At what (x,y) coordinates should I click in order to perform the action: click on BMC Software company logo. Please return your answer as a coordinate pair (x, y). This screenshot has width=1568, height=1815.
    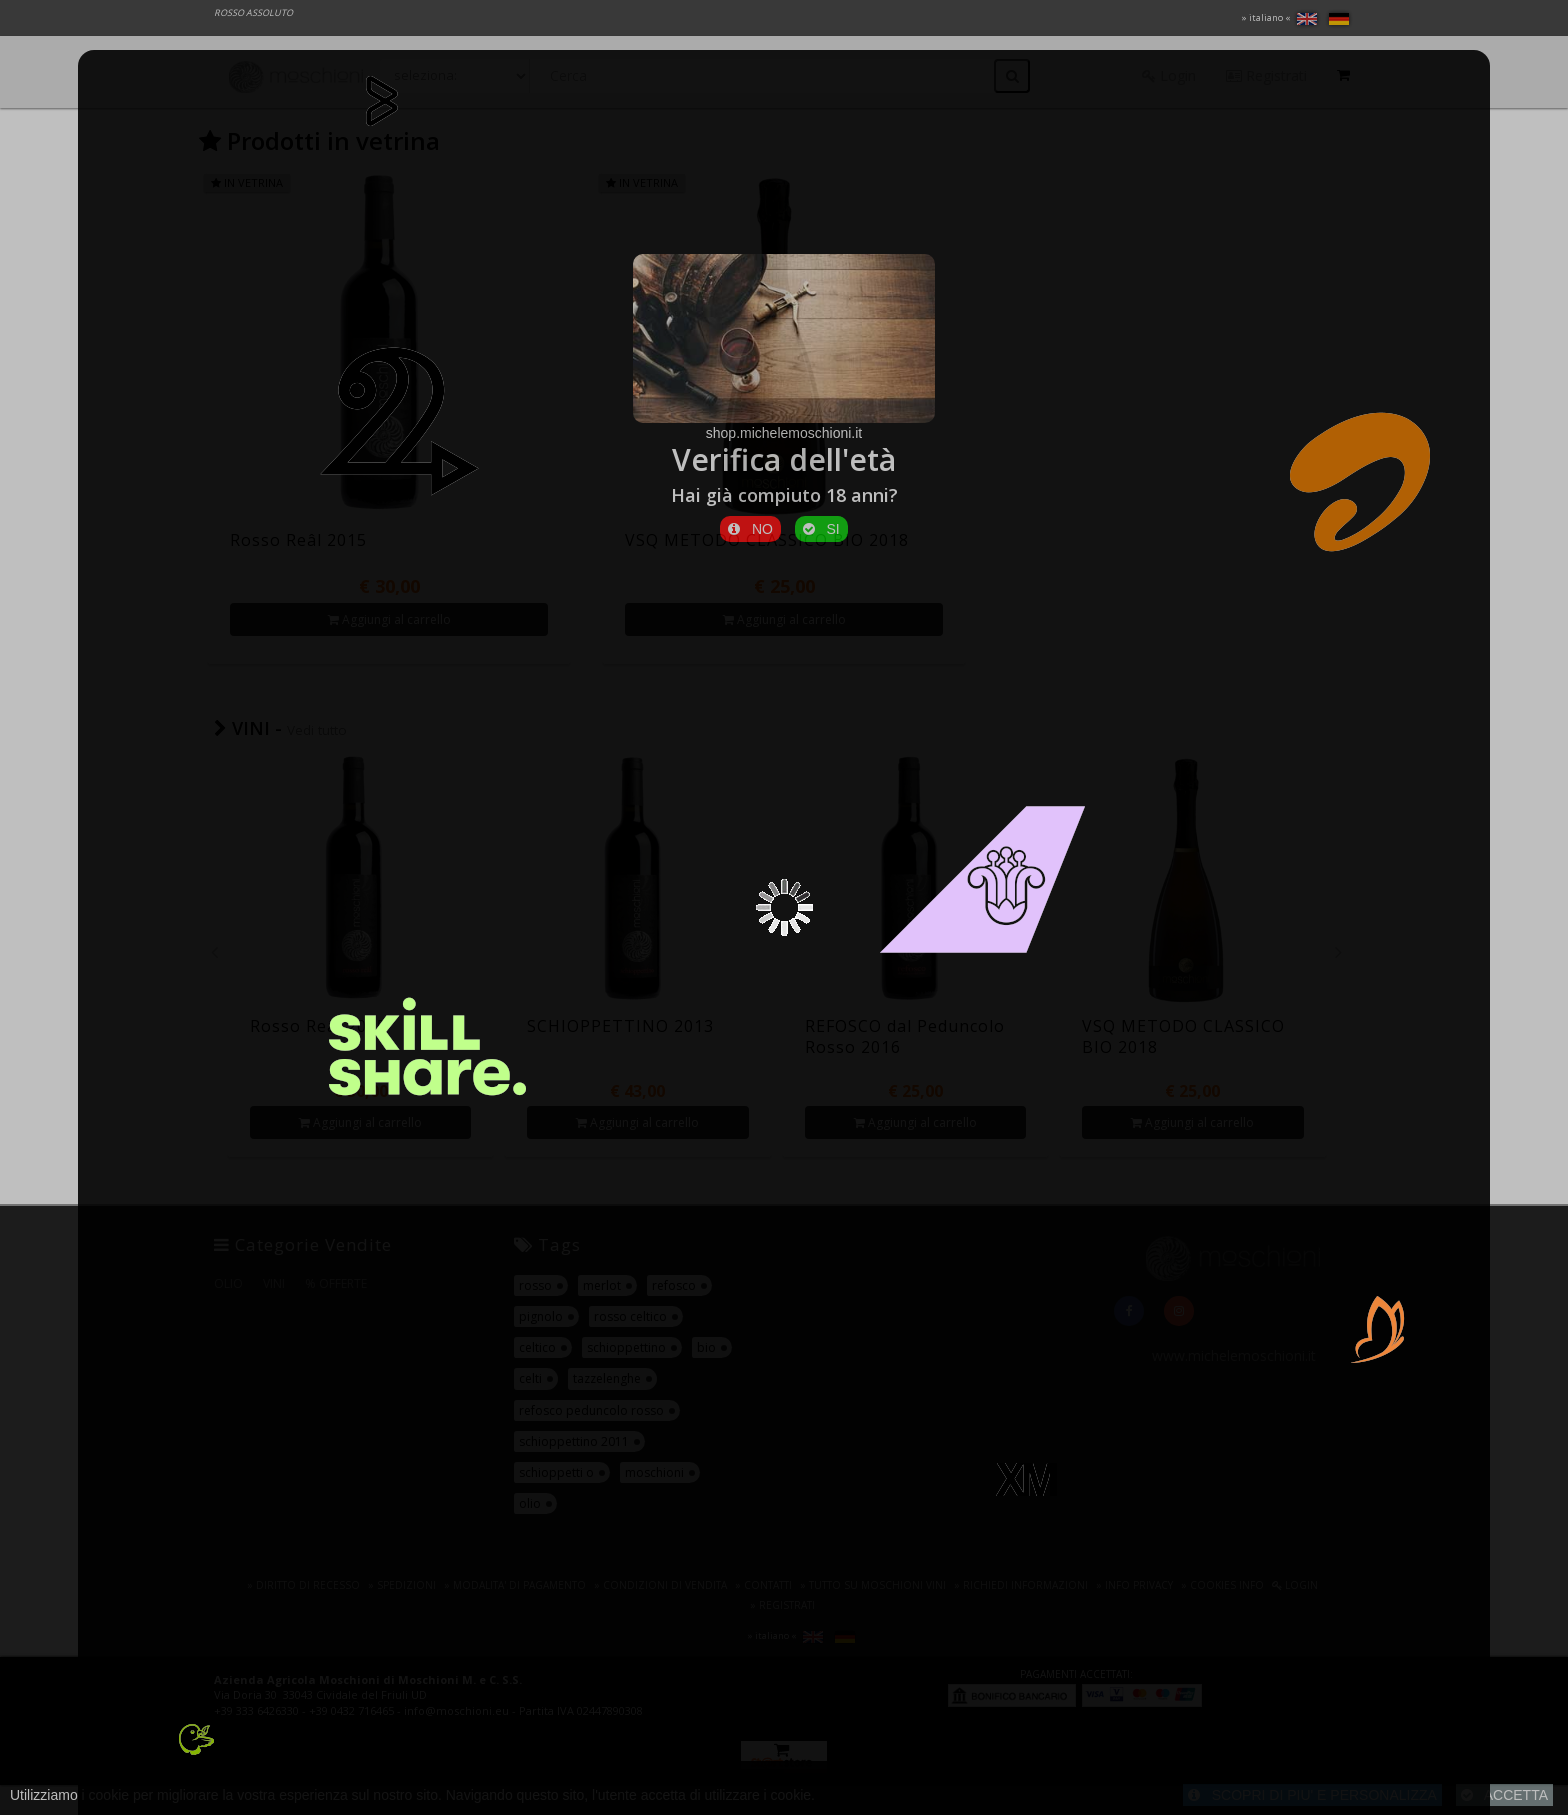
    Looking at the image, I should click on (382, 101).